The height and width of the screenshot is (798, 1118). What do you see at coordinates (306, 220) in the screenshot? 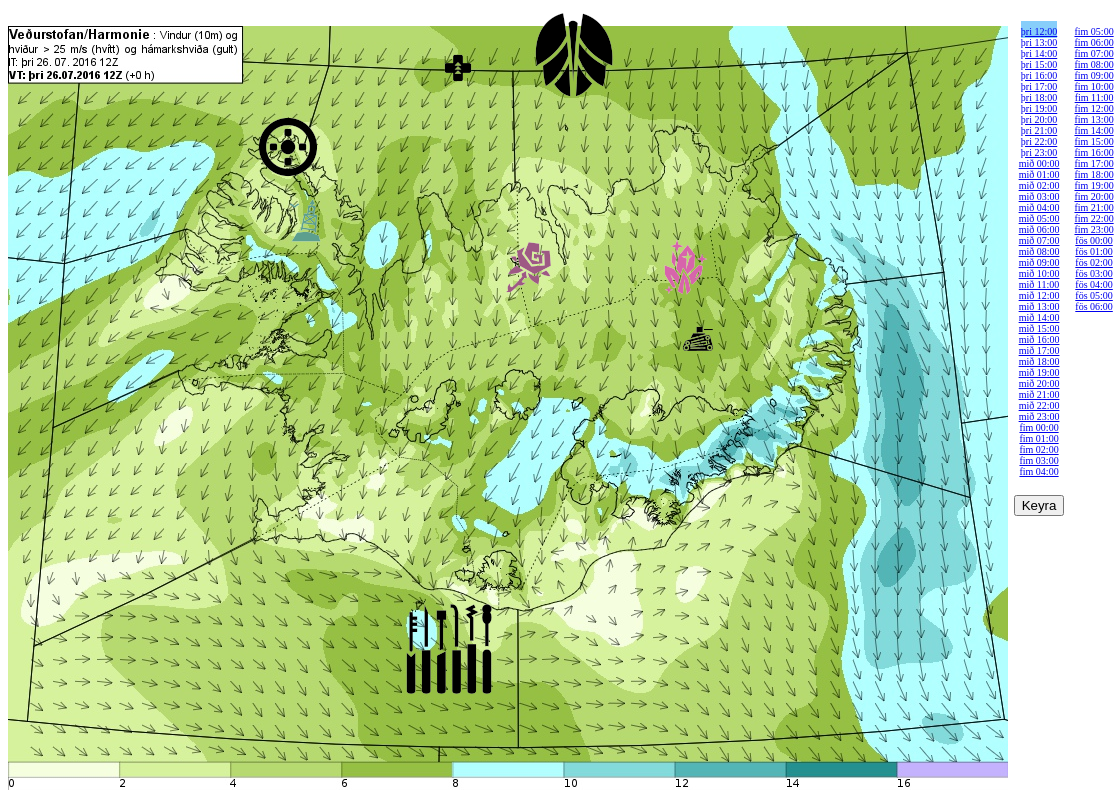
I see `indicates a maritime or nautical feature` at bounding box center [306, 220].